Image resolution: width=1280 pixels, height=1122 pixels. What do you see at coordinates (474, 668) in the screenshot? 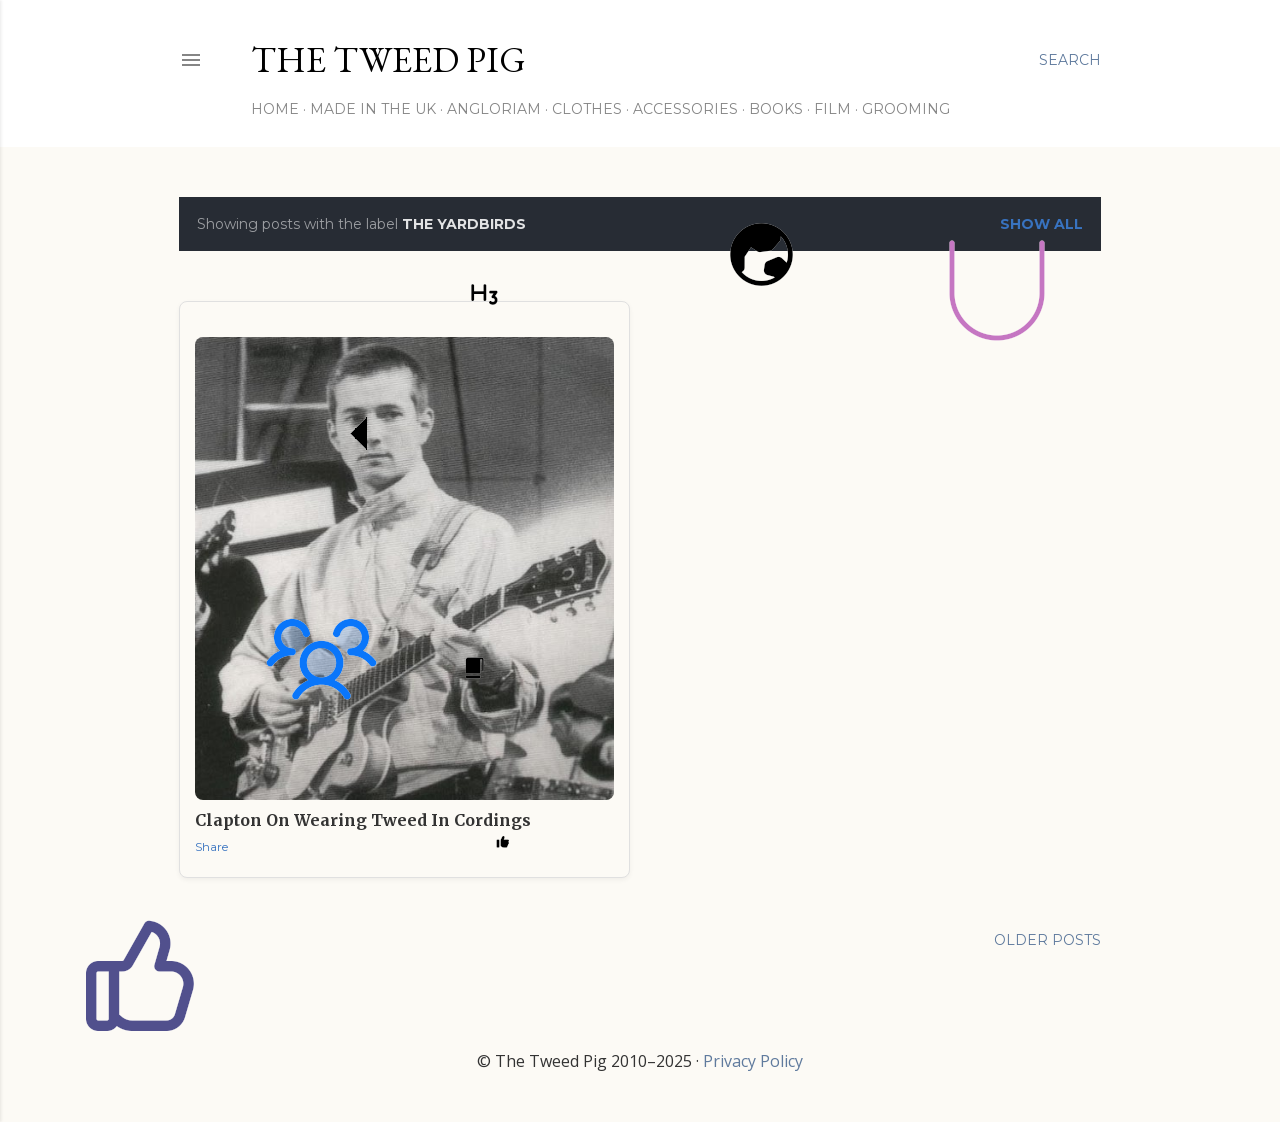
I see `towel or linen amenity indicator` at bounding box center [474, 668].